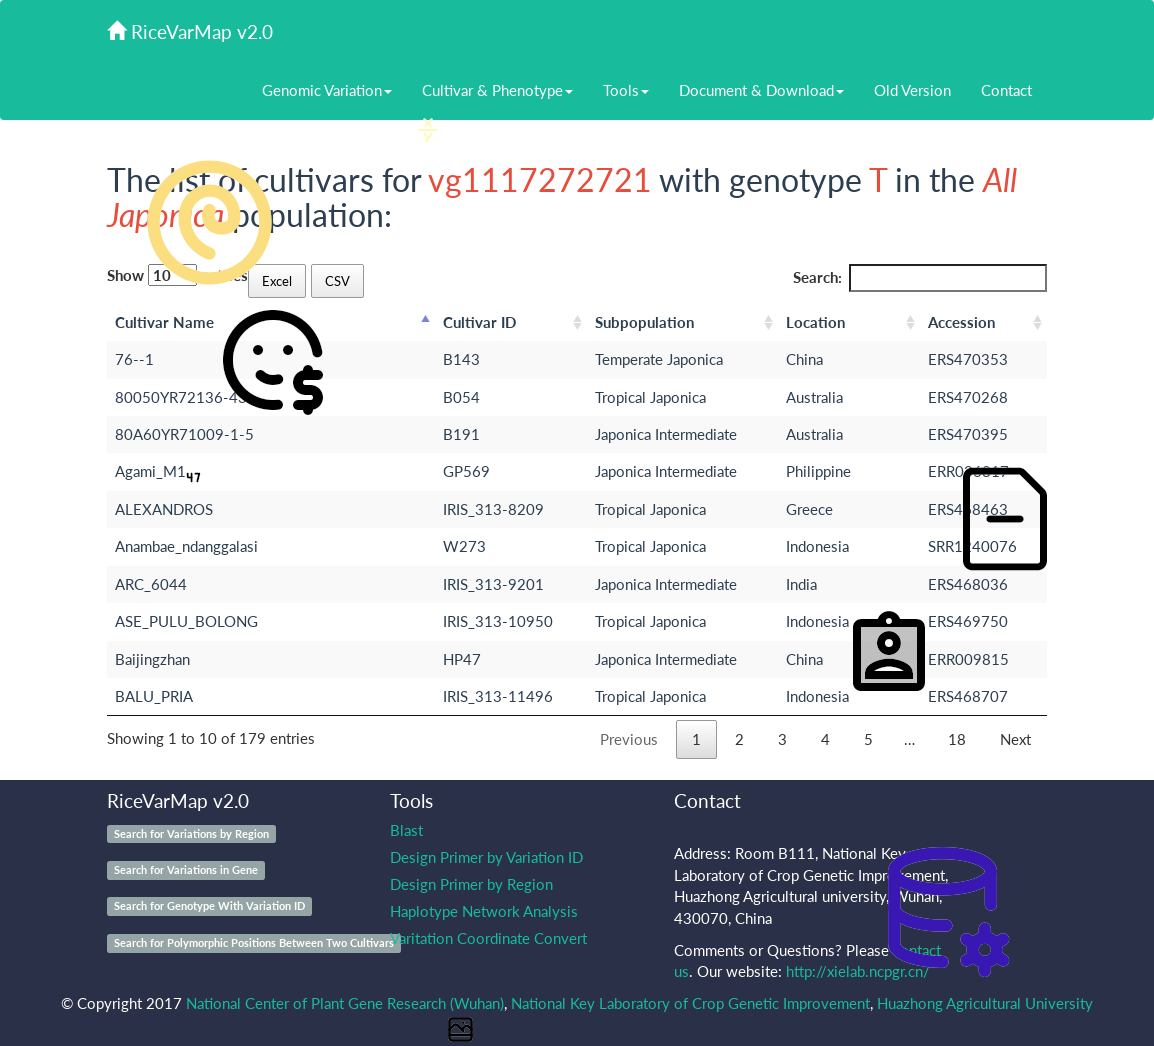 The height and width of the screenshot is (1046, 1154). I want to click on perform division calculation, so click(428, 130).